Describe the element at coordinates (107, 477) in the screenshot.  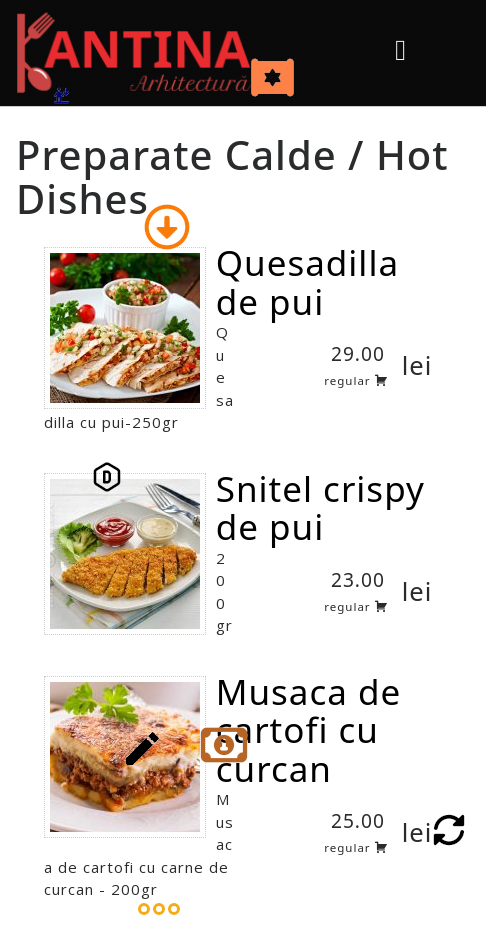
I see `app icon or logo featuring the letter D` at that location.